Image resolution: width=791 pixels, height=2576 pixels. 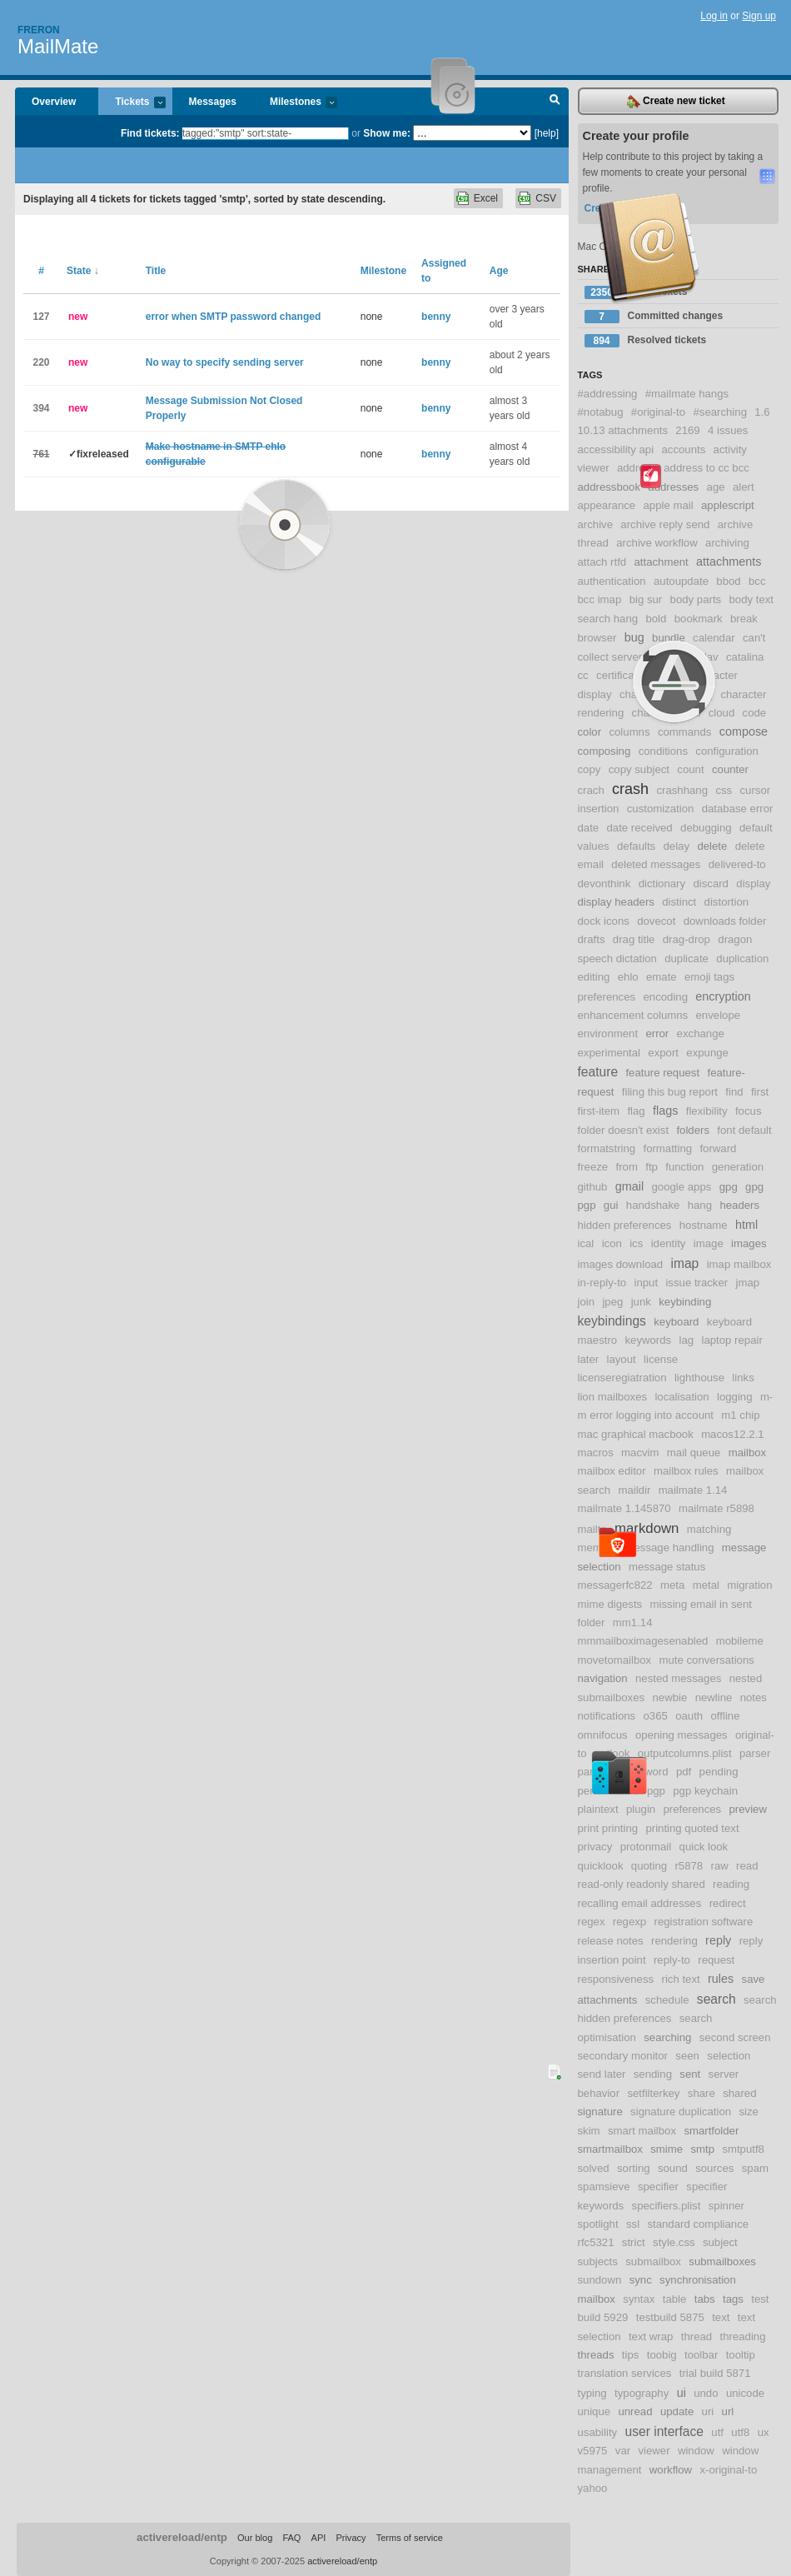 I want to click on access DVD-RW drive or disc, so click(x=285, y=525).